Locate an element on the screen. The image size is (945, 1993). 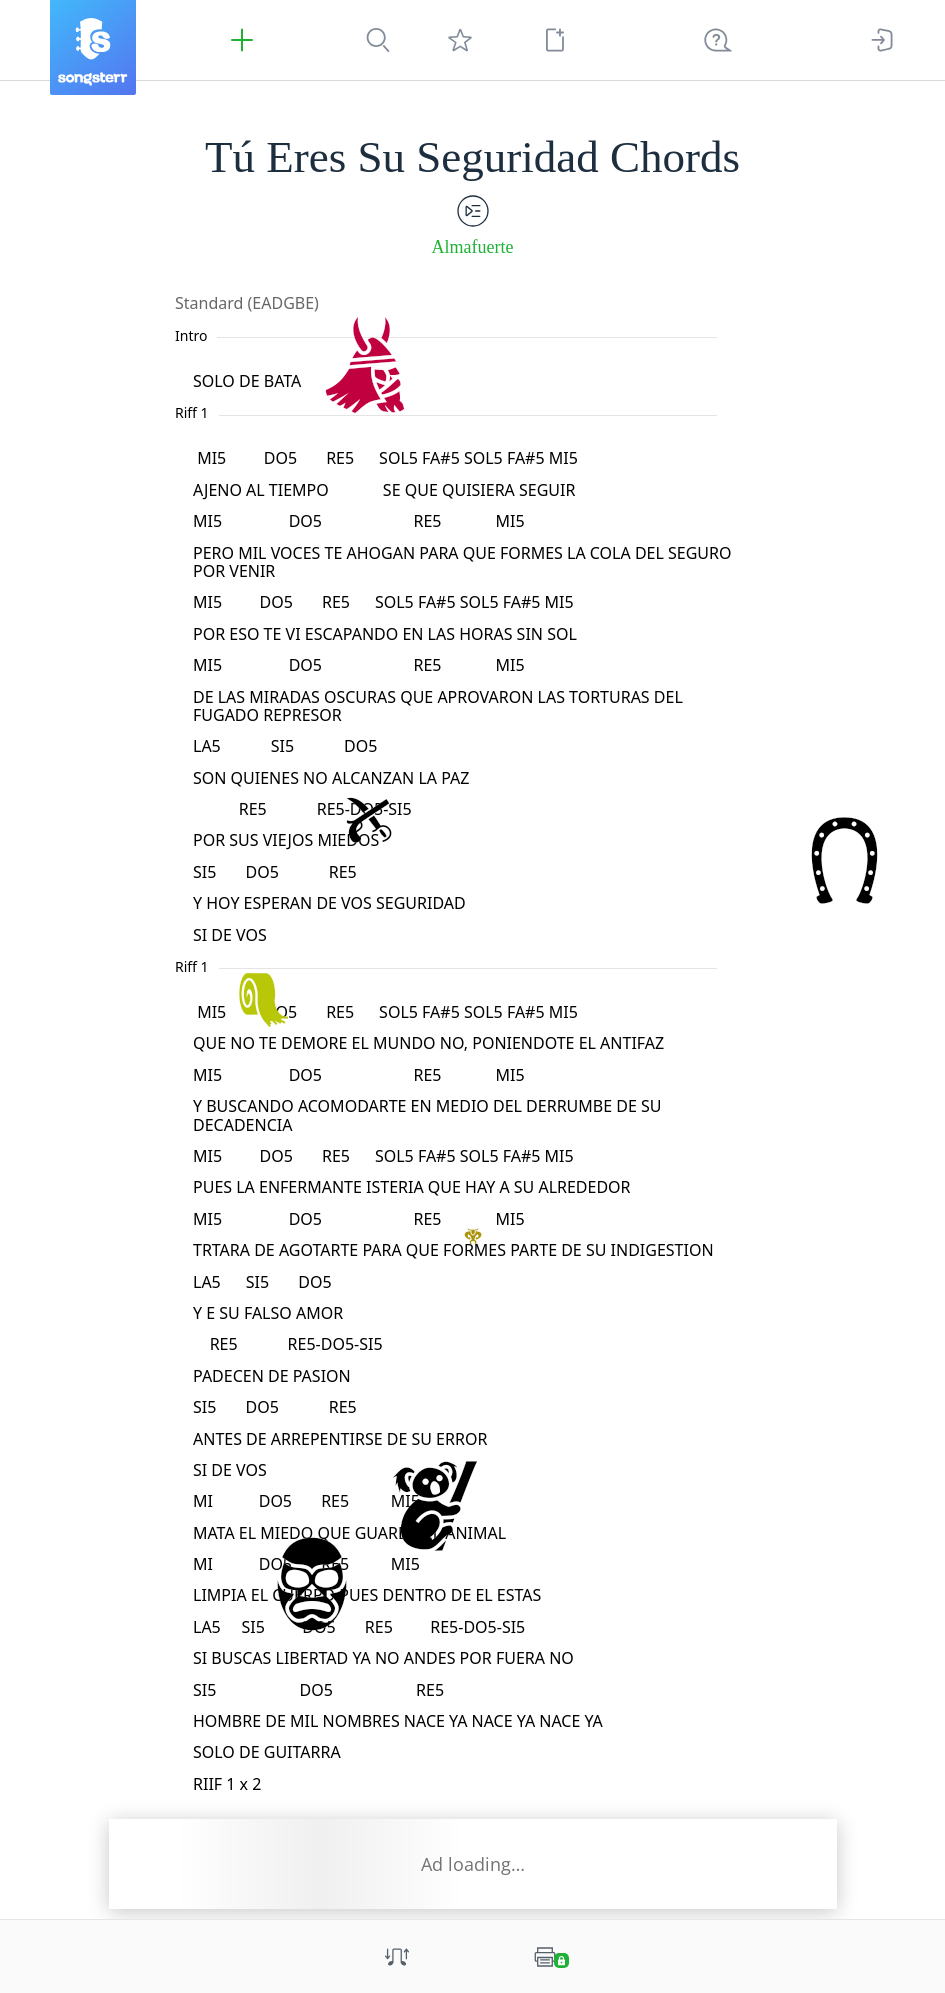
koala character or mascot icon is located at coordinates (435, 1506).